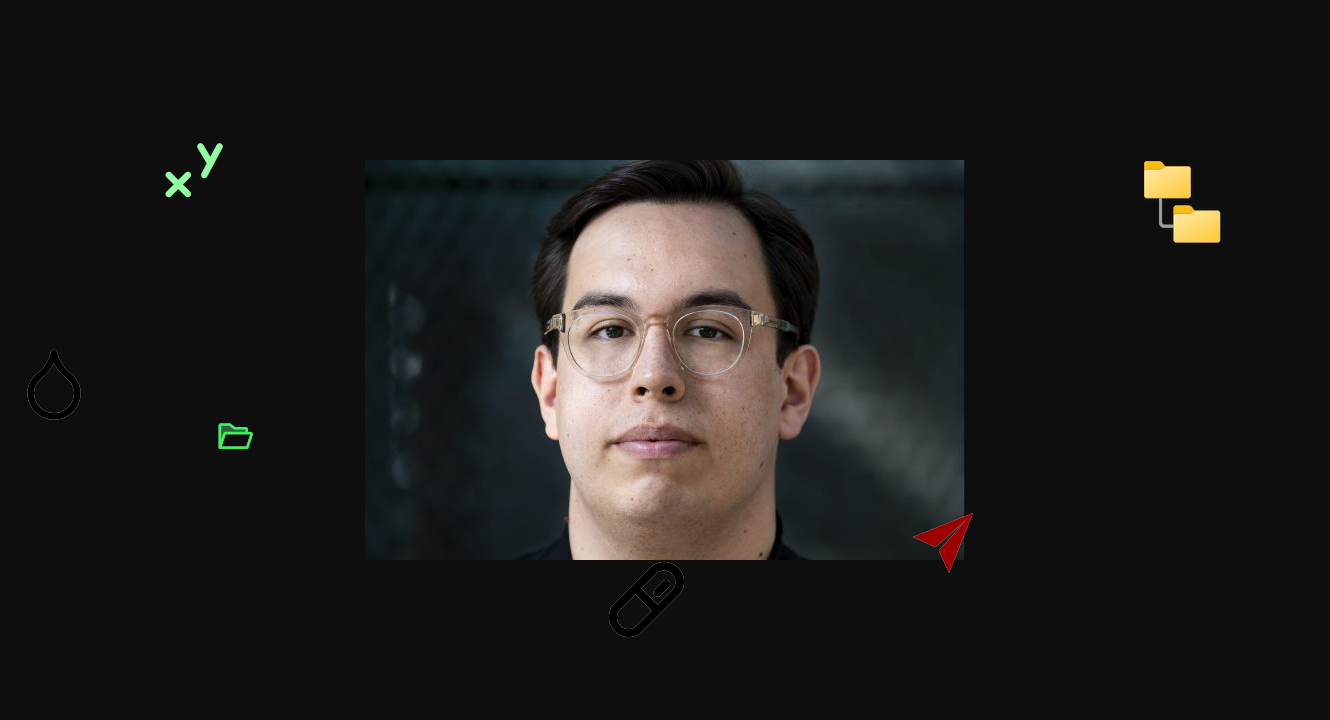  What do you see at coordinates (54, 383) in the screenshot?
I see `adjust water or hydration settings` at bounding box center [54, 383].